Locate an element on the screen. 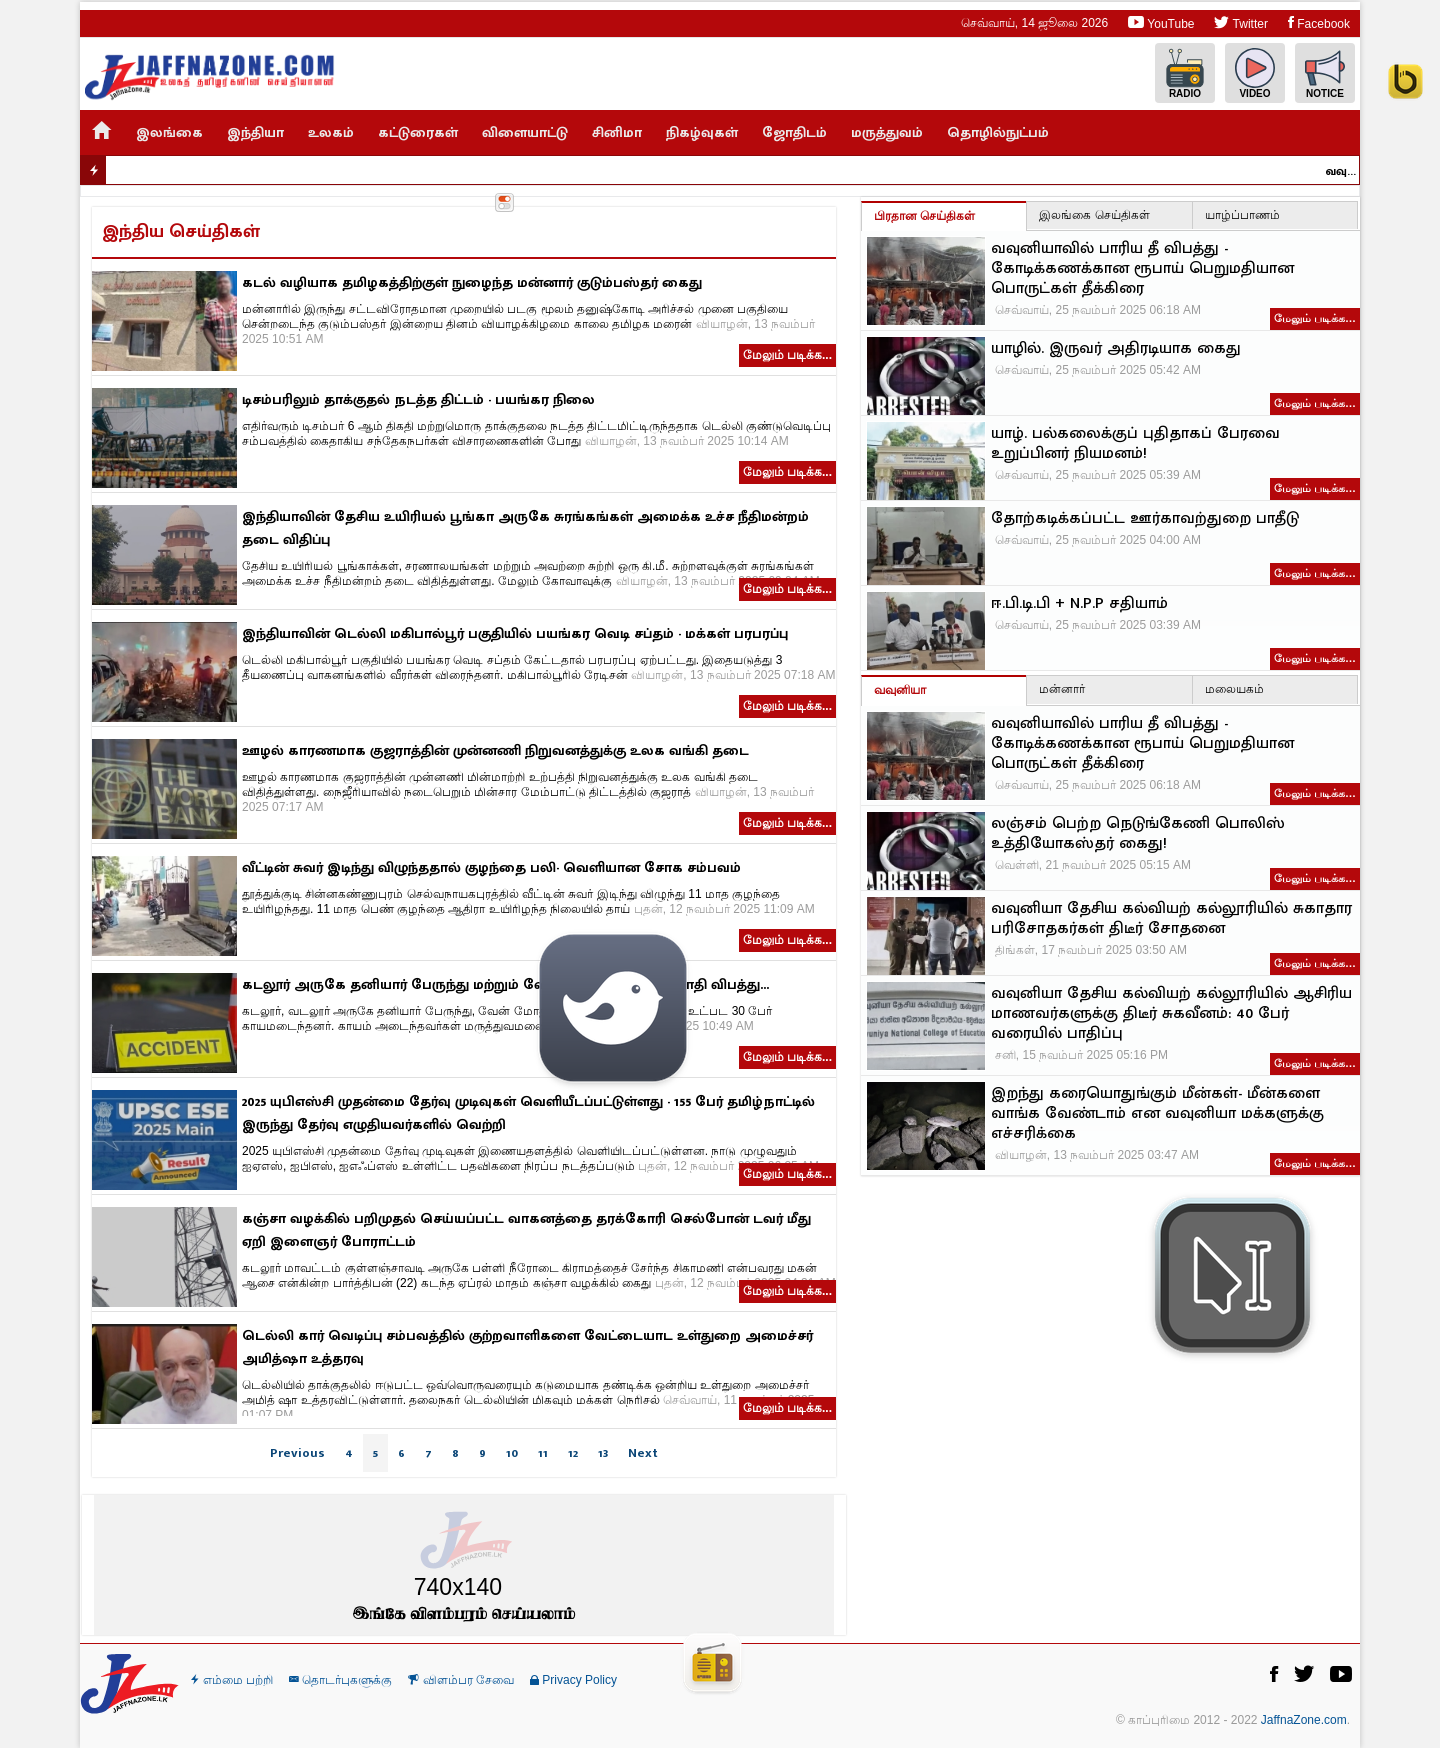  launch the budgie desktop environment is located at coordinates (613, 1008).